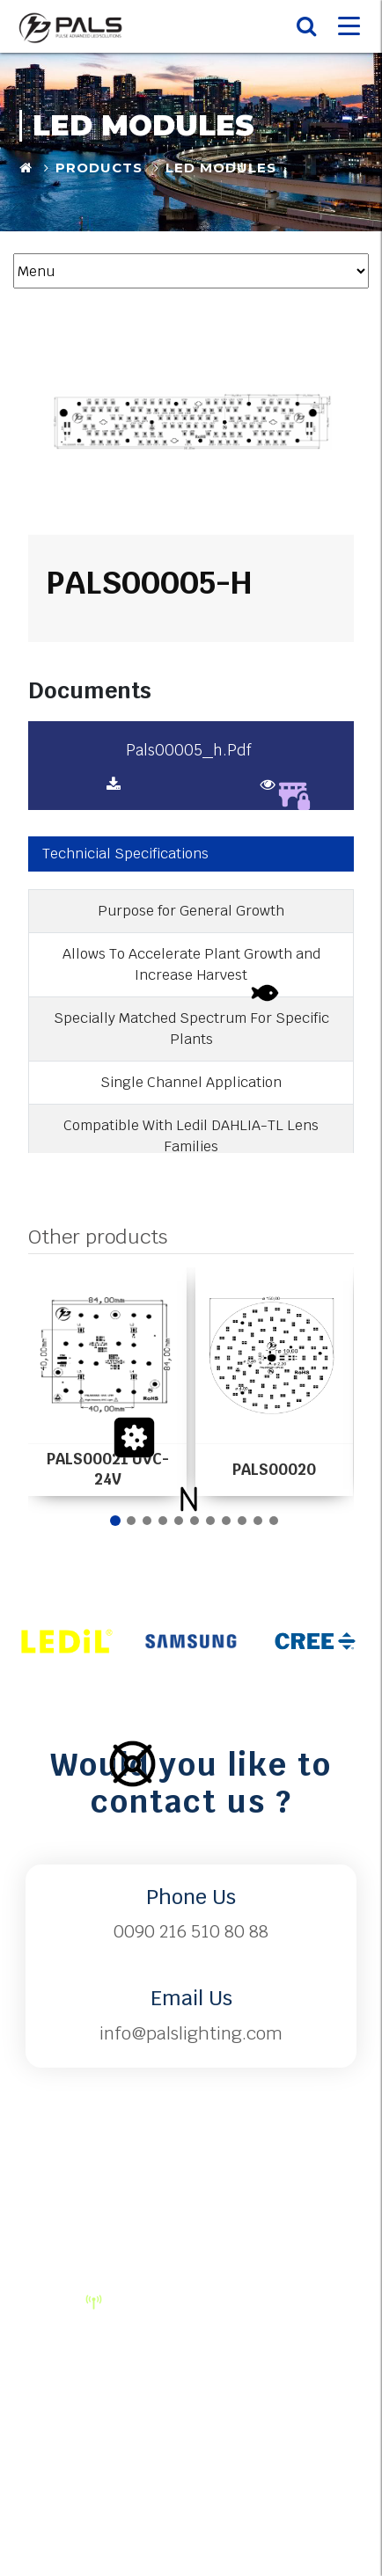  What do you see at coordinates (134, 1437) in the screenshot?
I see `indicates virus or malware detected` at bounding box center [134, 1437].